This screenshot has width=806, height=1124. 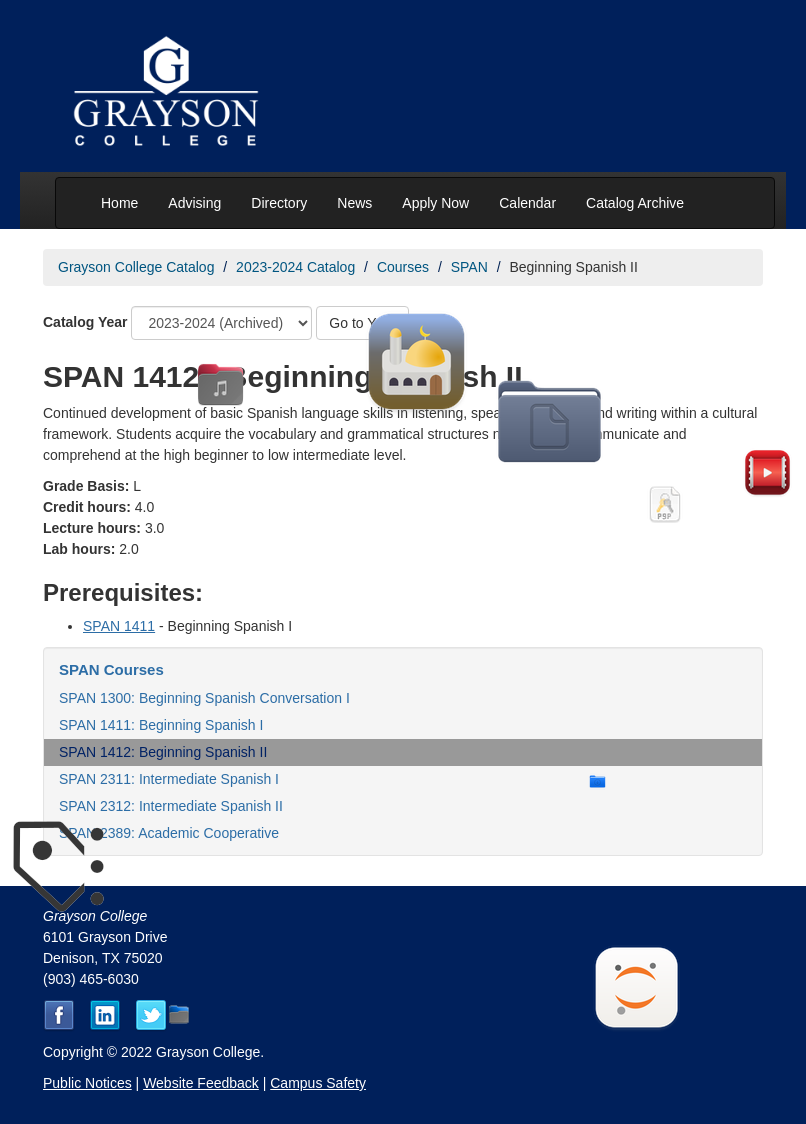 I want to click on view or manage music tags, so click(x=58, y=866).